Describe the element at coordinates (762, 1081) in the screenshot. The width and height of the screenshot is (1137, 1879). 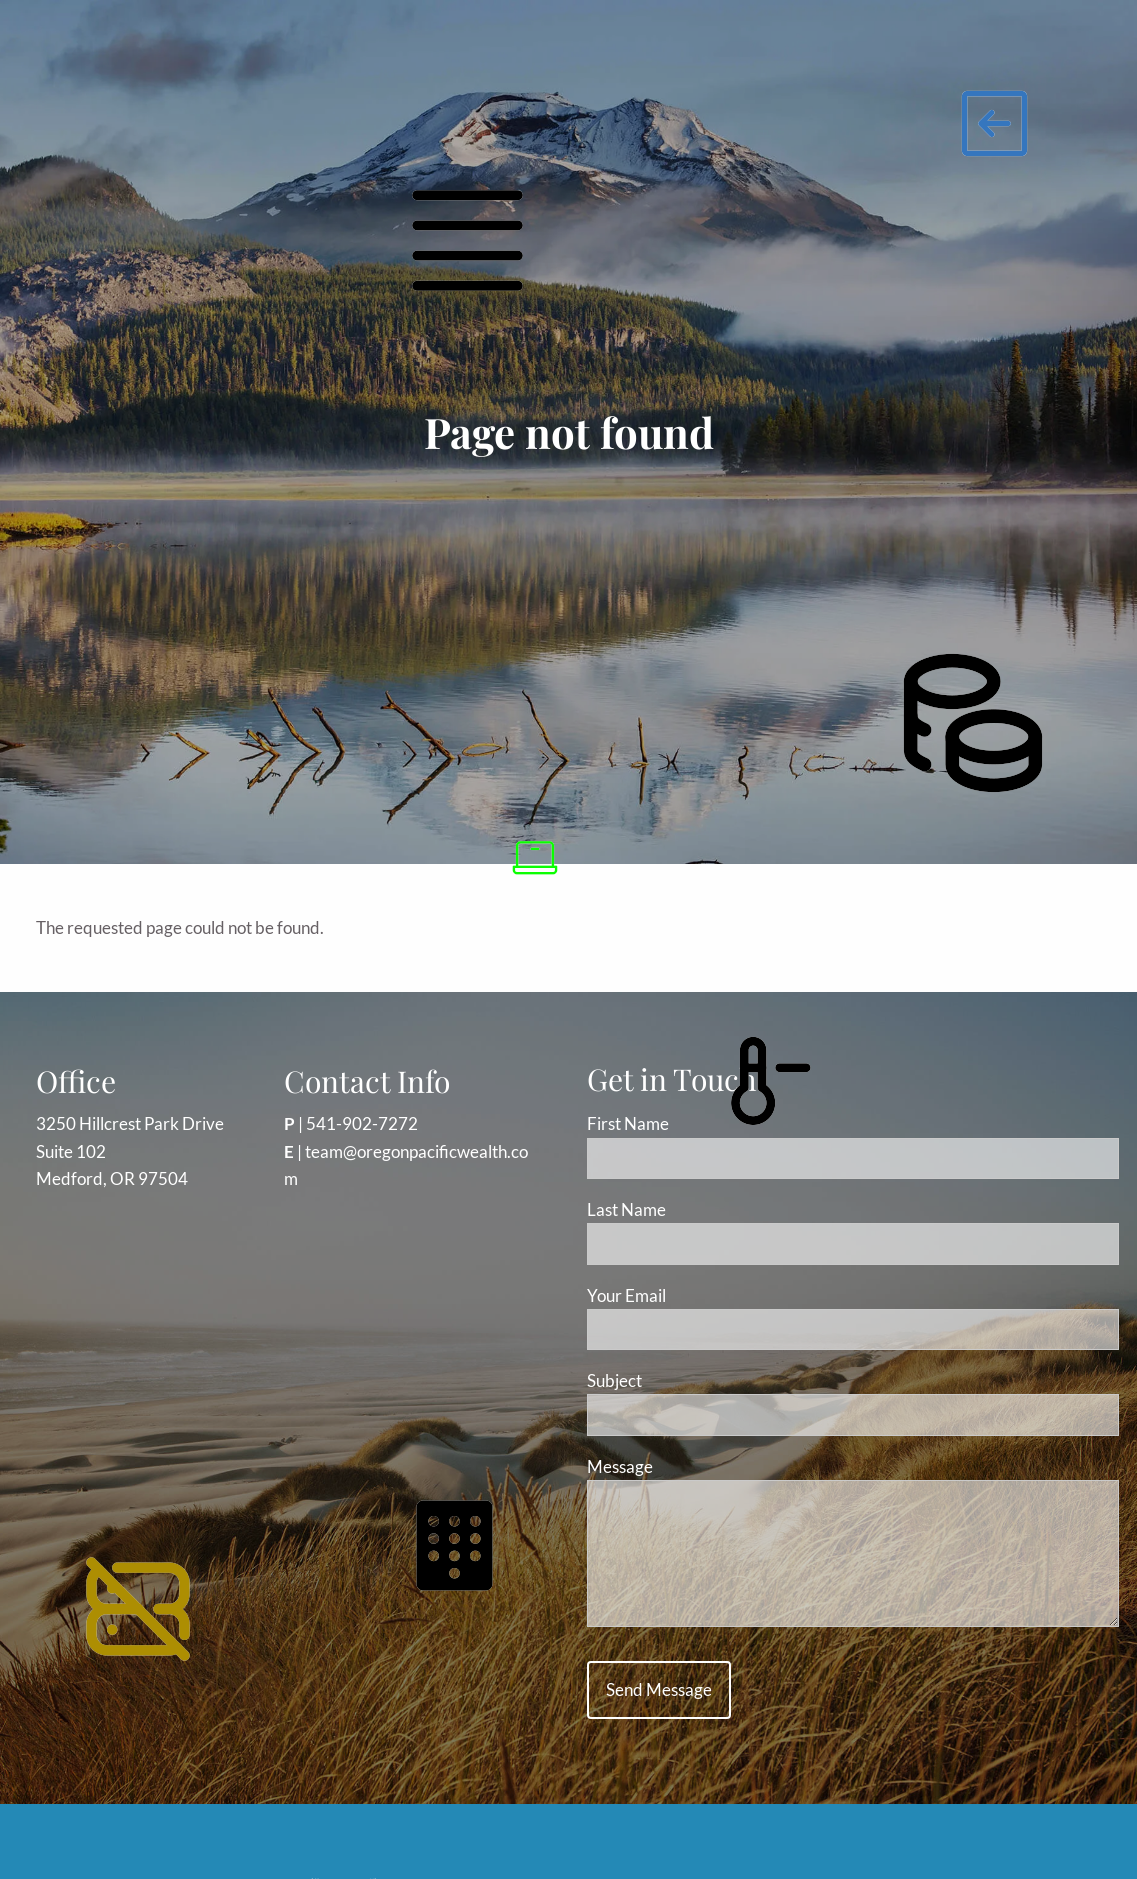
I see `decrease temperature setting` at that location.